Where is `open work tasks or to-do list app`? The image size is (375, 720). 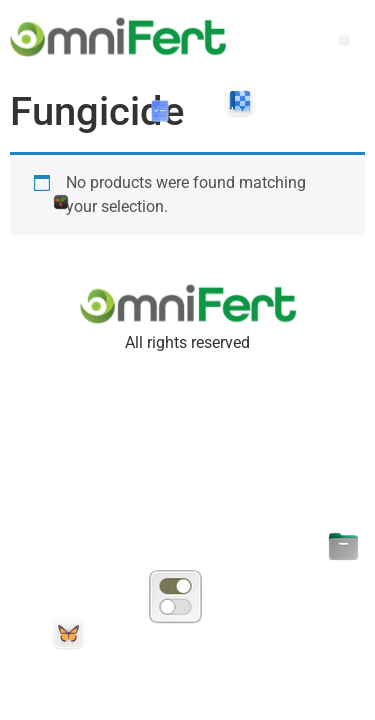 open work tasks or to-do list app is located at coordinates (160, 111).